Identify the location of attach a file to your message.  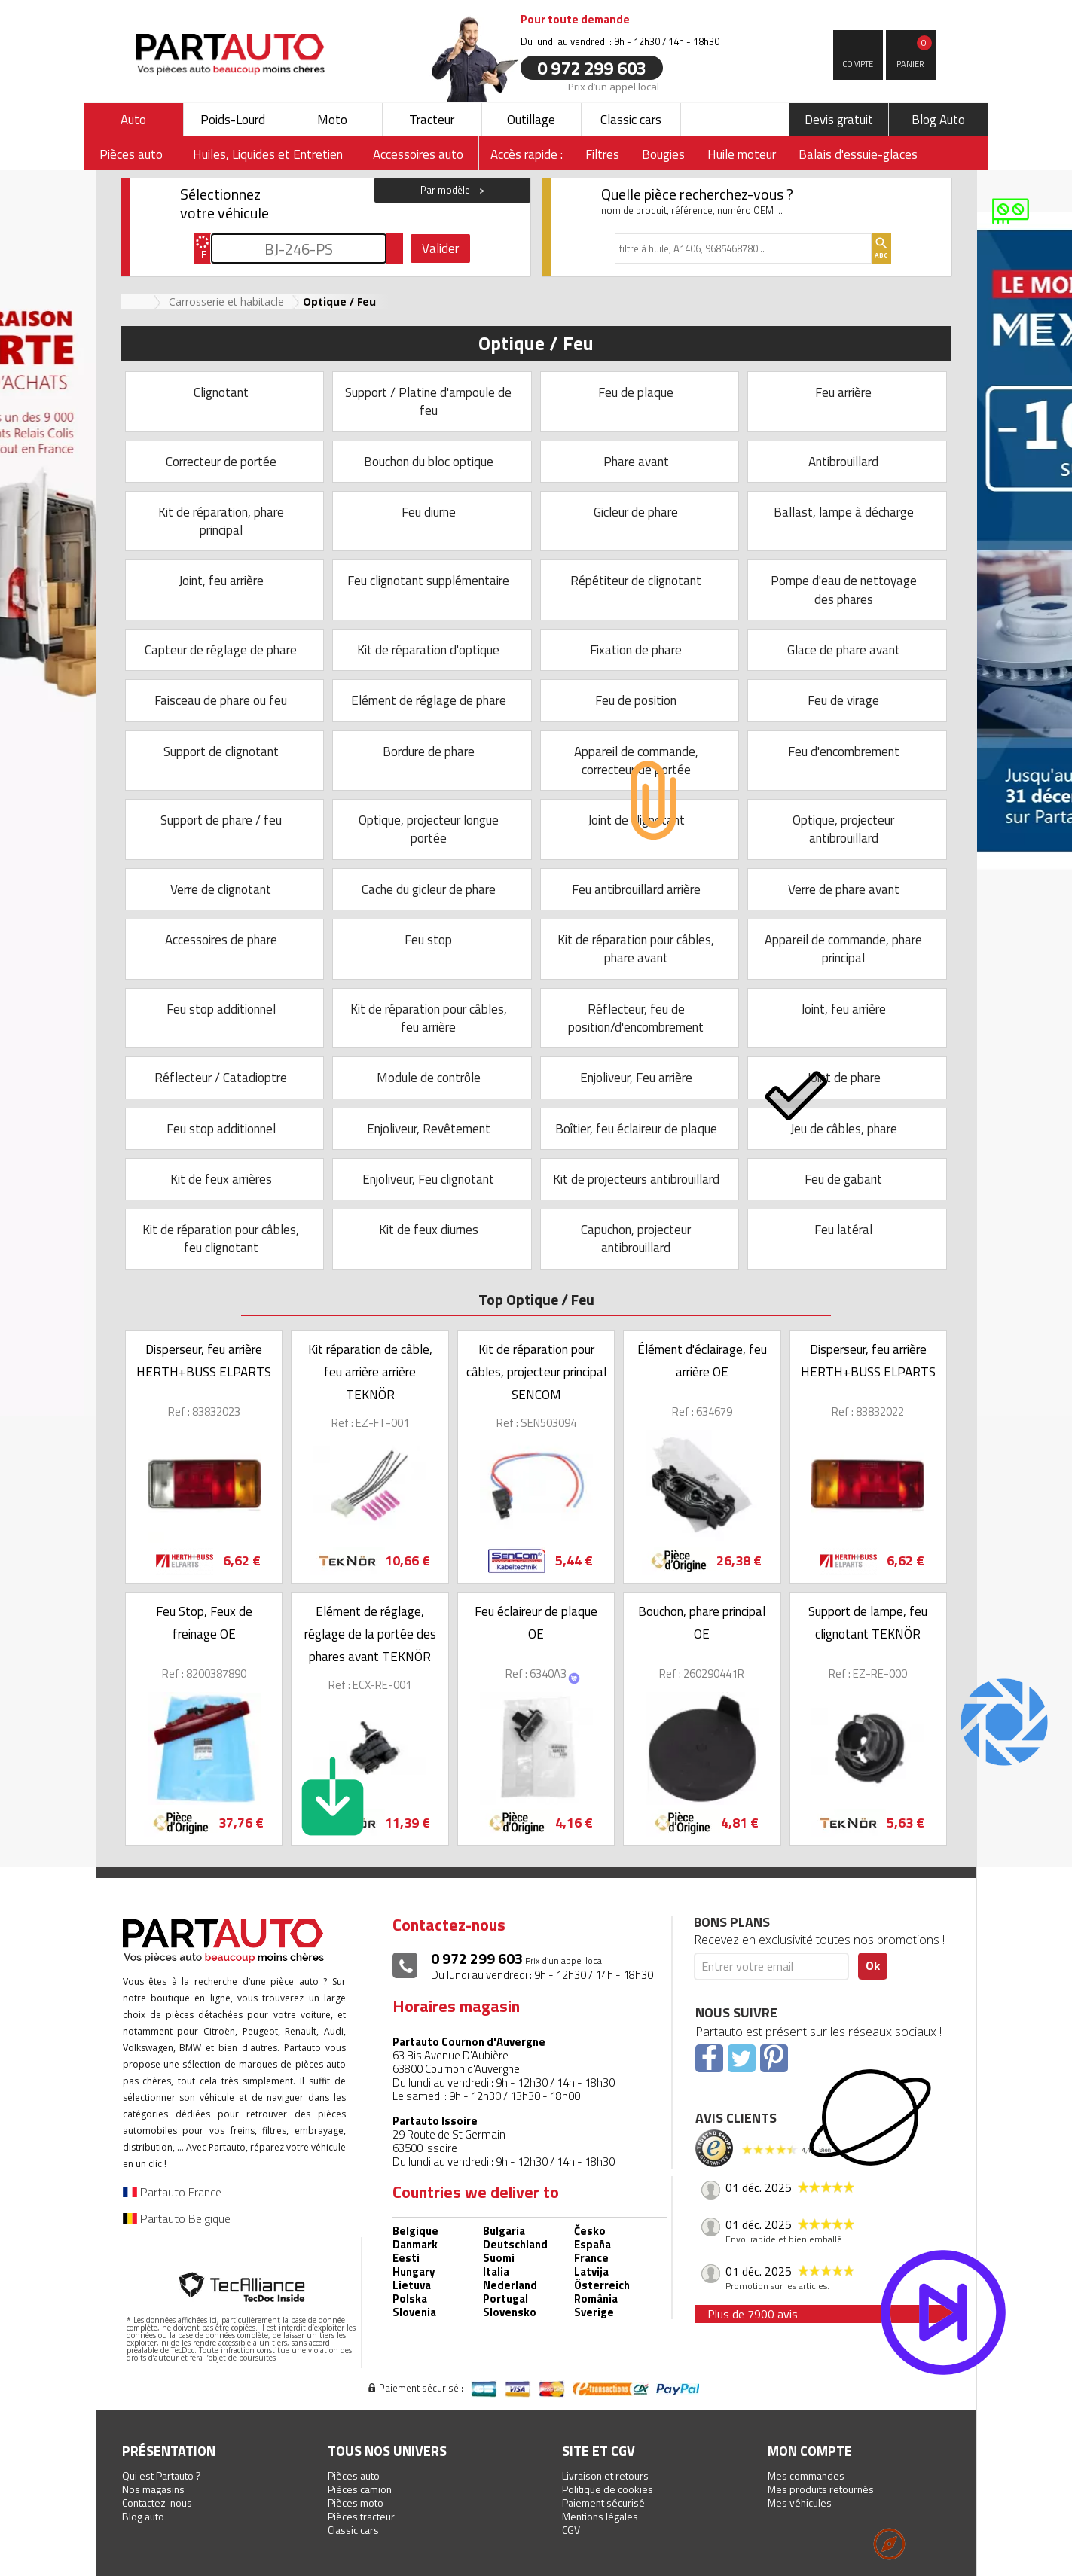
(653, 800).